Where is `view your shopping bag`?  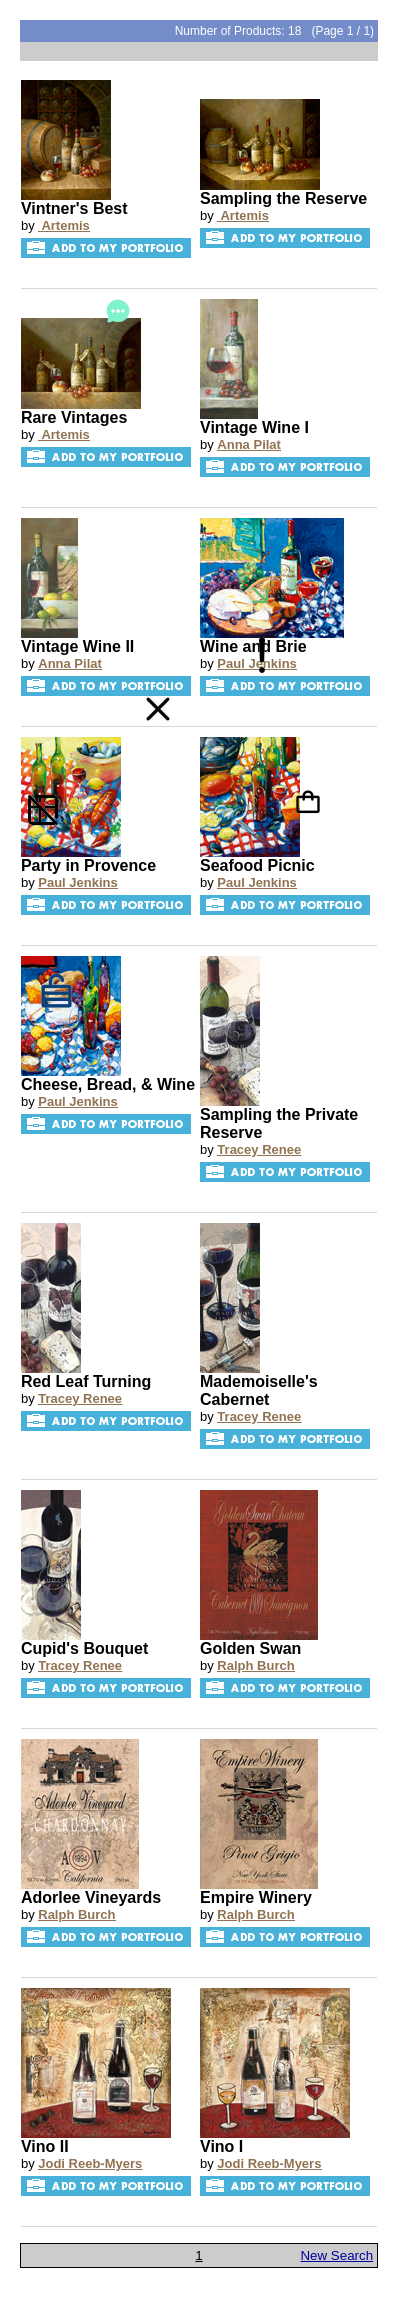
view your shopping bag is located at coordinates (308, 803).